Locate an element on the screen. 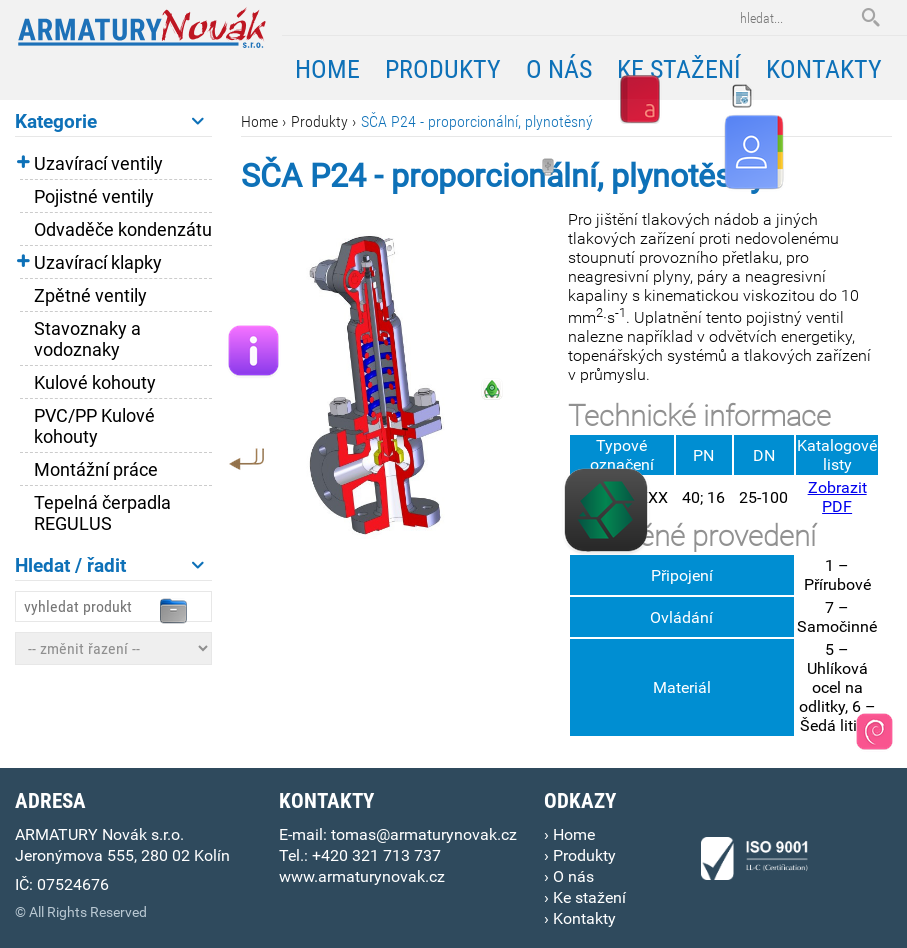 This screenshot has width=907, height=948. open contacts or address book app is located at coordinates (754, 152).